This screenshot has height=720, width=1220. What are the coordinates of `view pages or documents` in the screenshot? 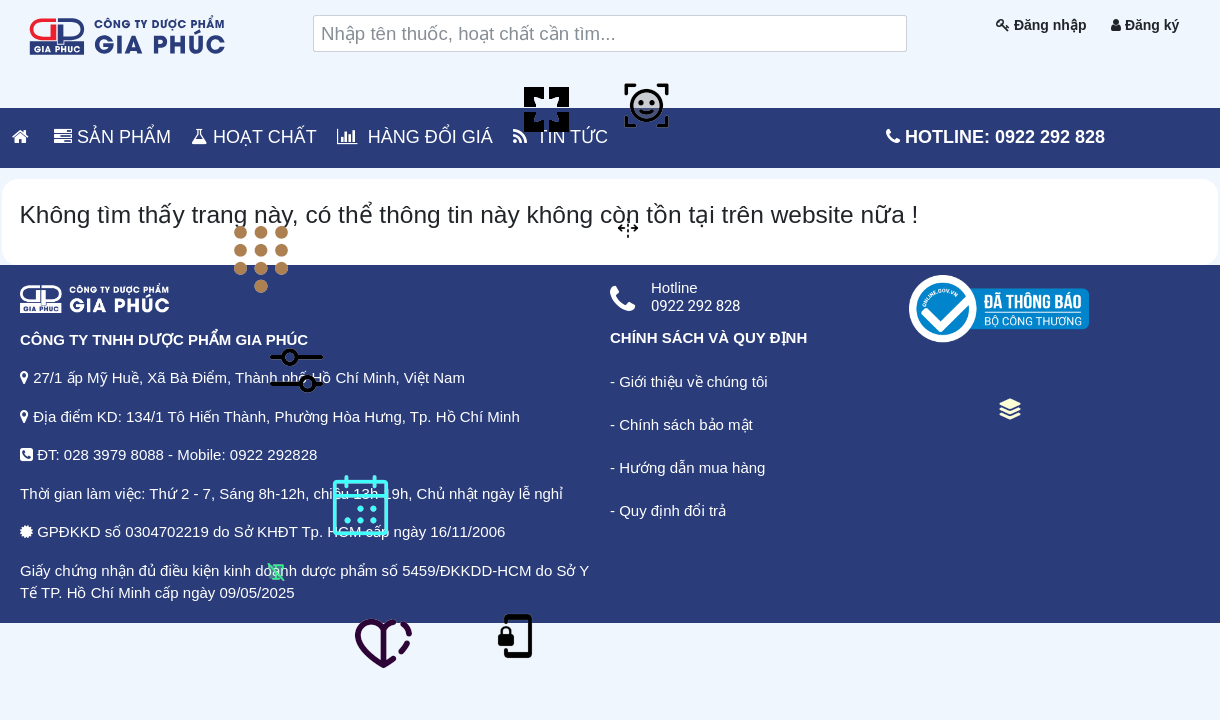 It's located at (546, 109).